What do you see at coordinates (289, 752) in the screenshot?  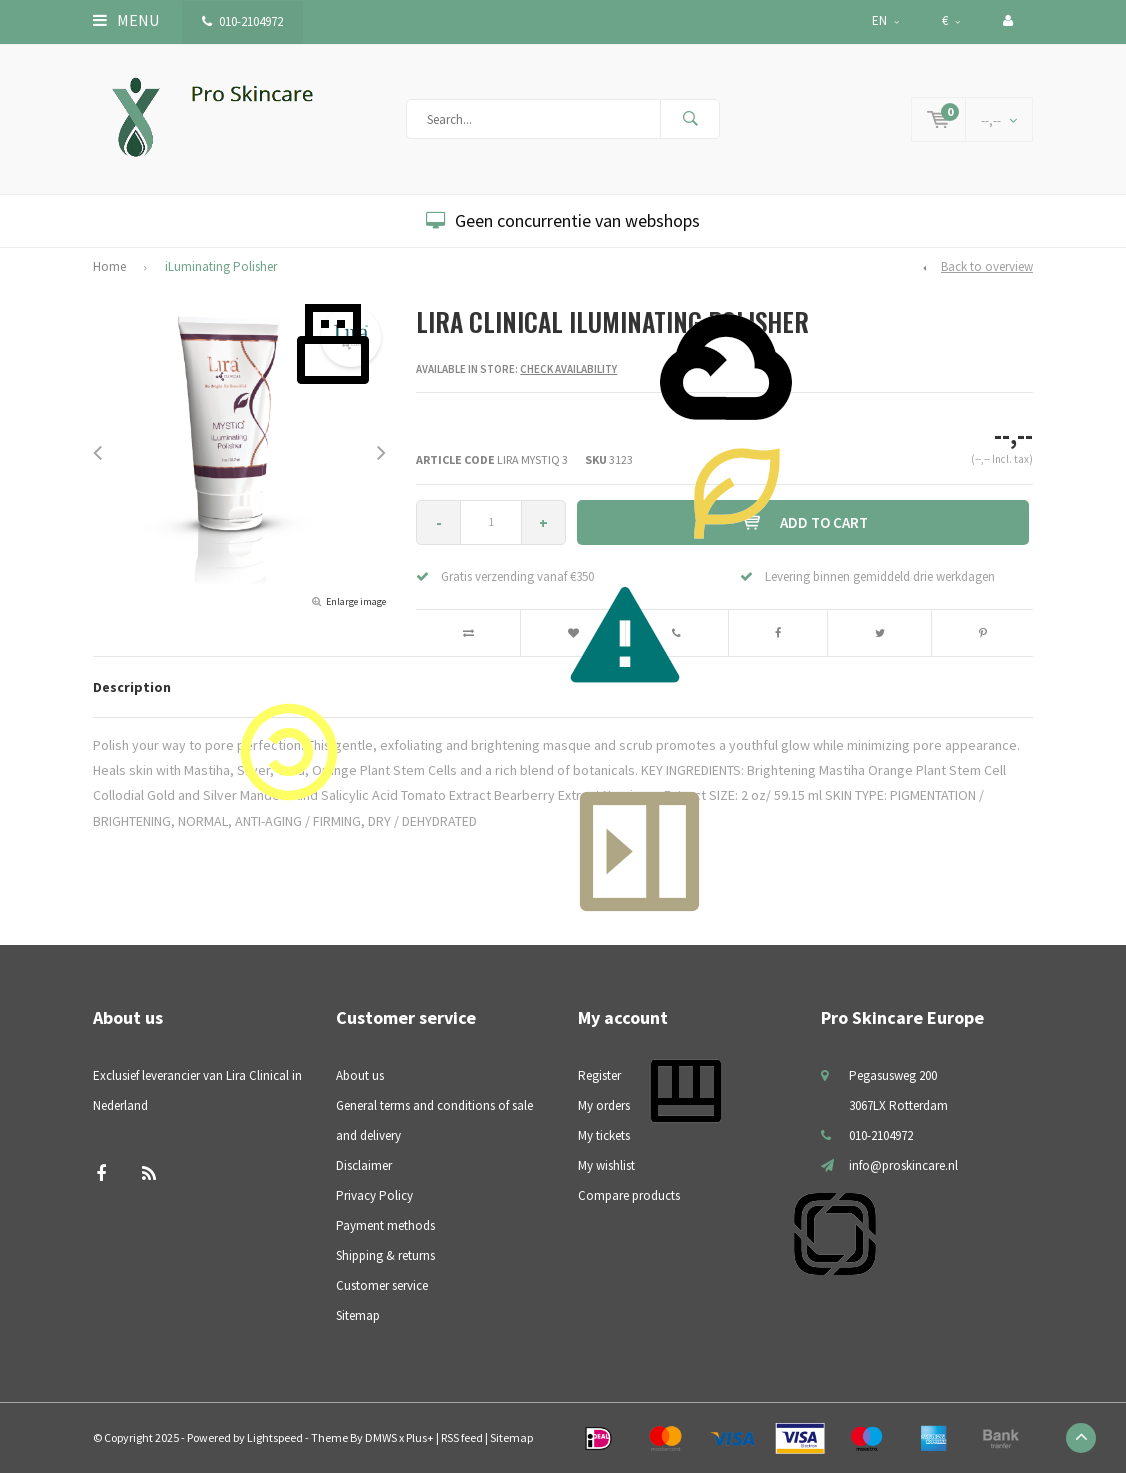 I see `indicates copyleft licensing for content or software` at bounding box center [289, 752].